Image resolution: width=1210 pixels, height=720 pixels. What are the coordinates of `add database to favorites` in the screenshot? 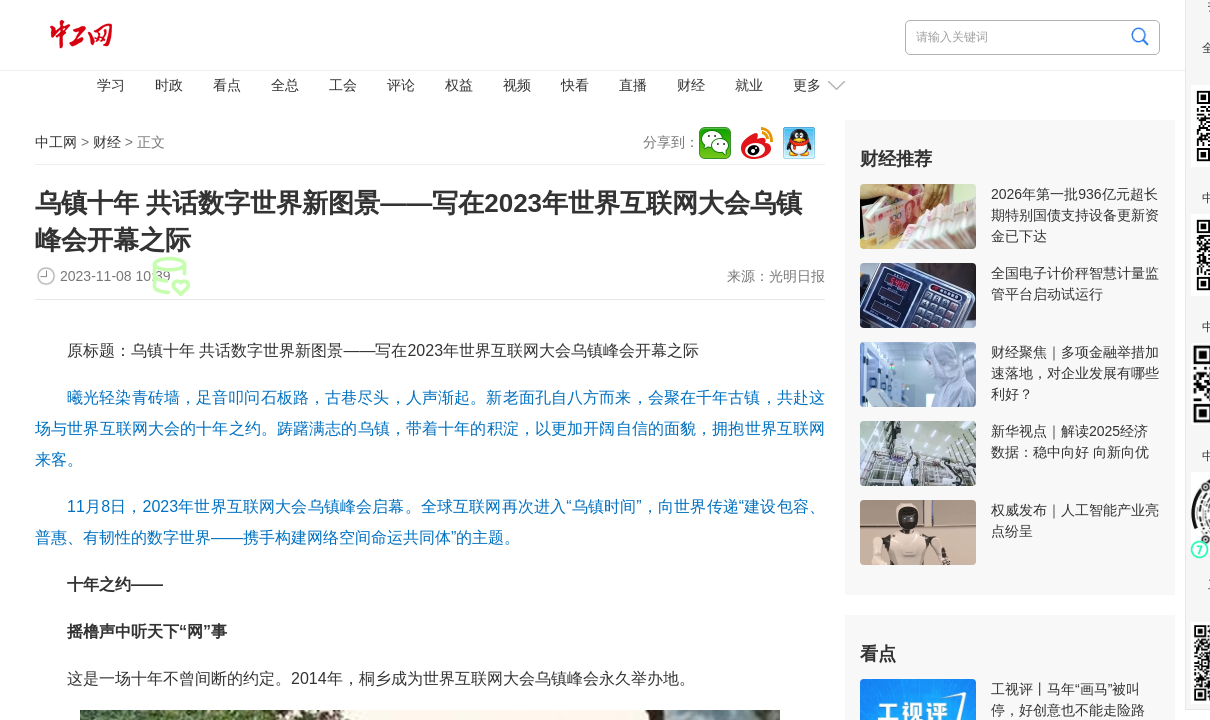 It's located at (169, 275).